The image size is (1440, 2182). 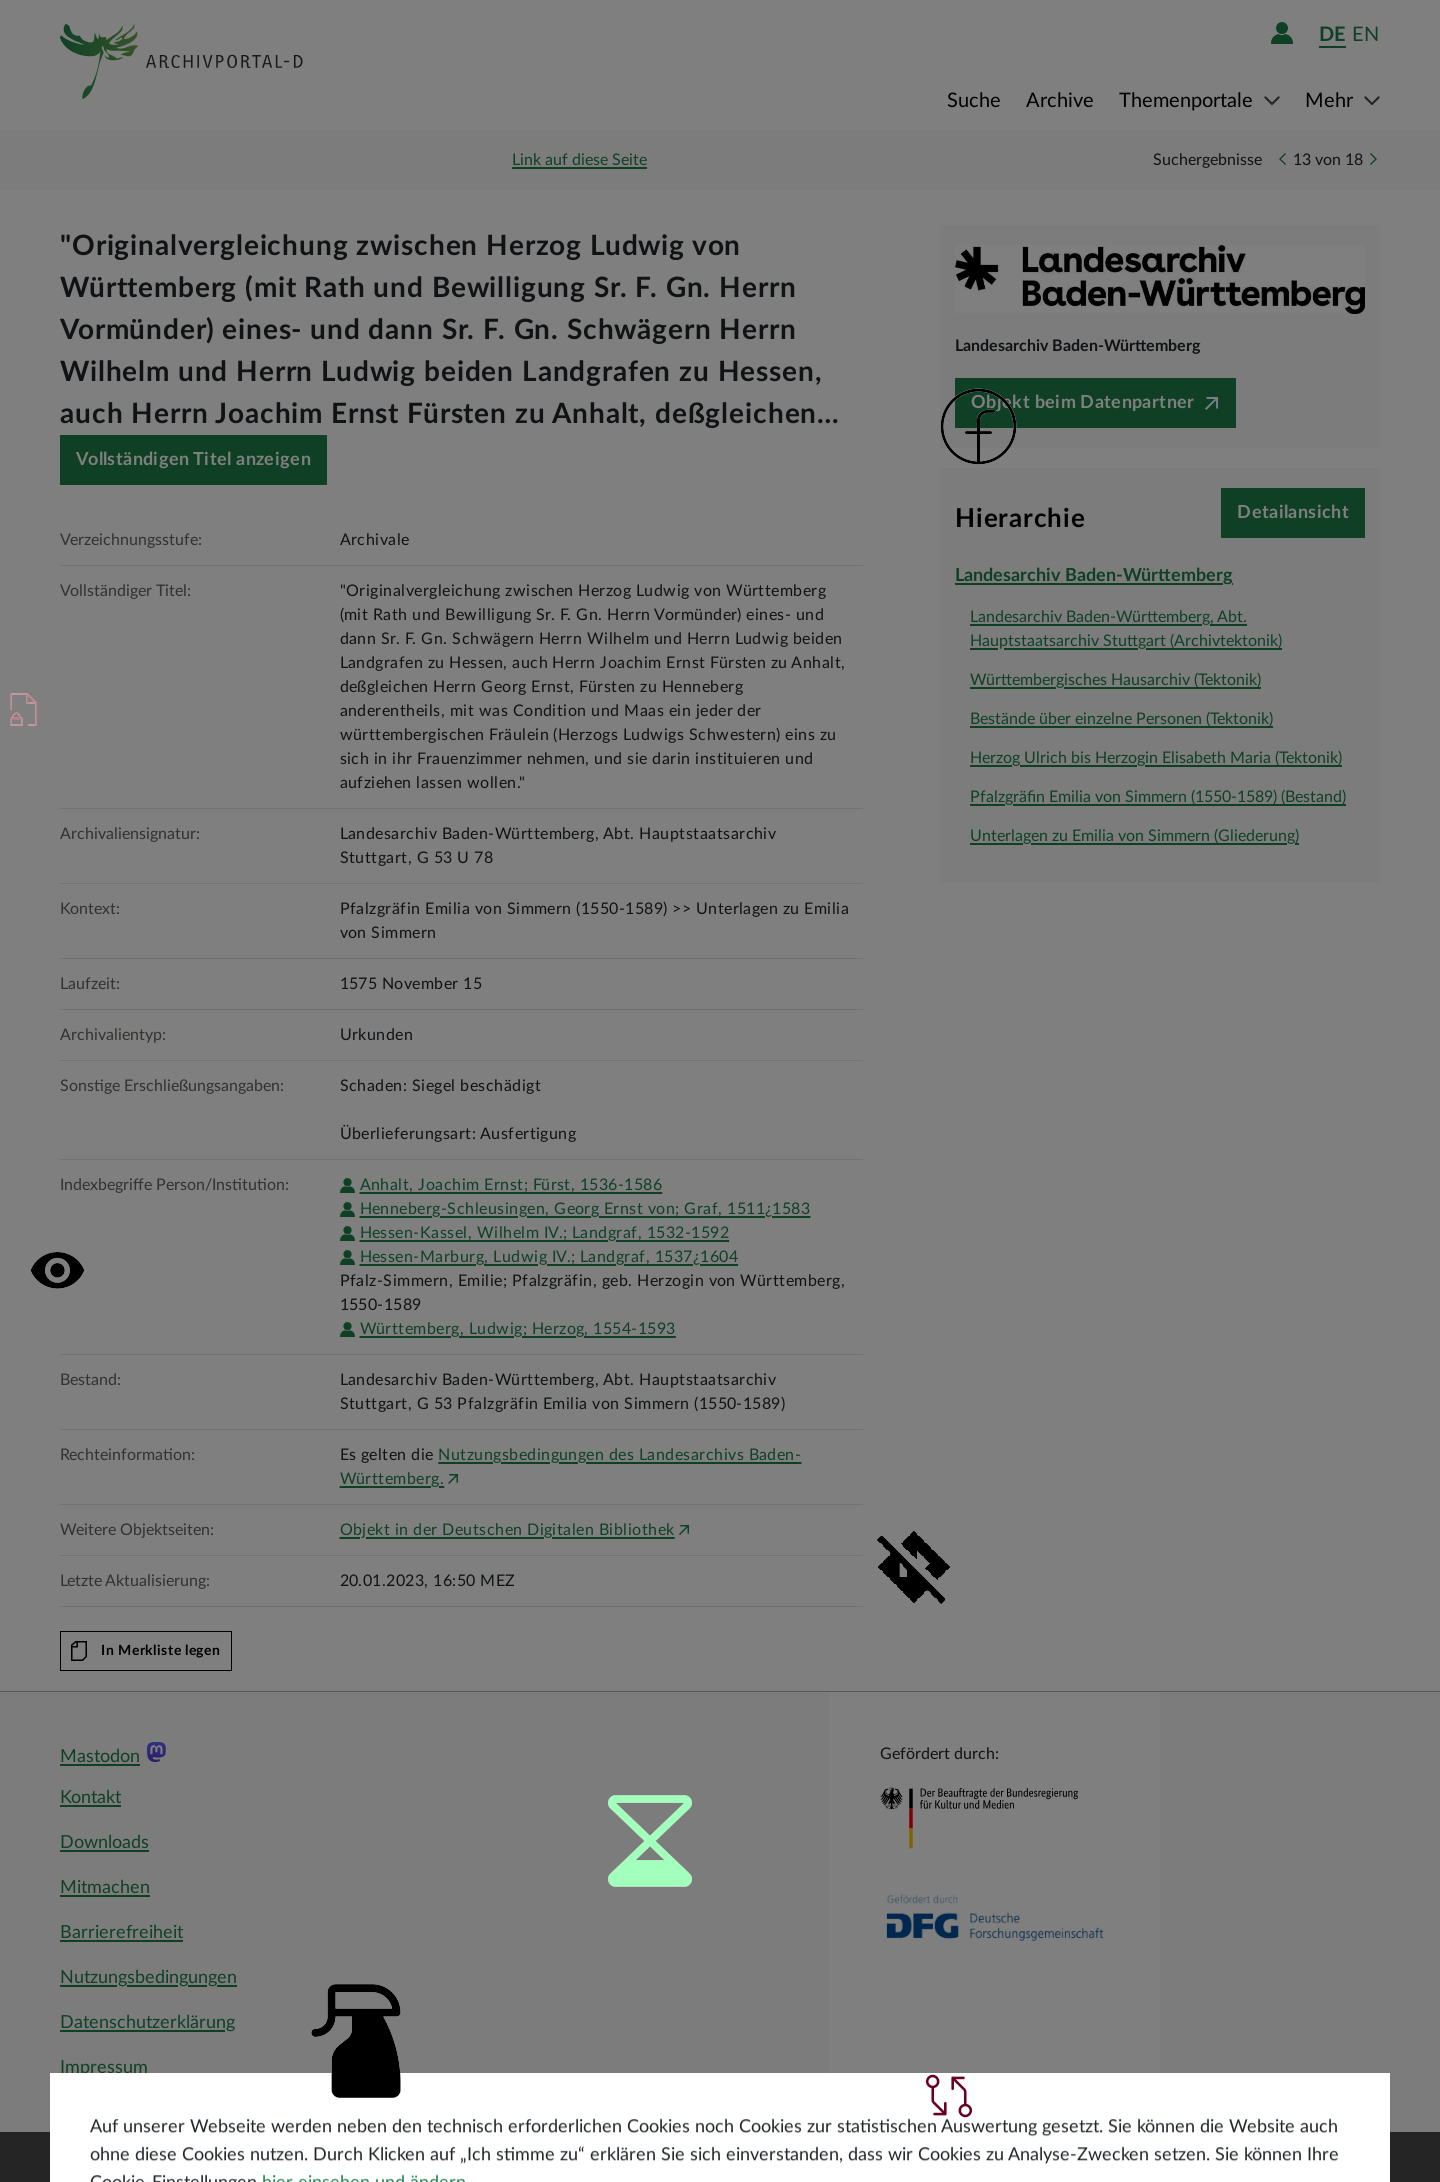 What do you see at coordinates (949, 2096) in the screenshot?
I see `view code differences between versions` at bounding box center [949, 2096].